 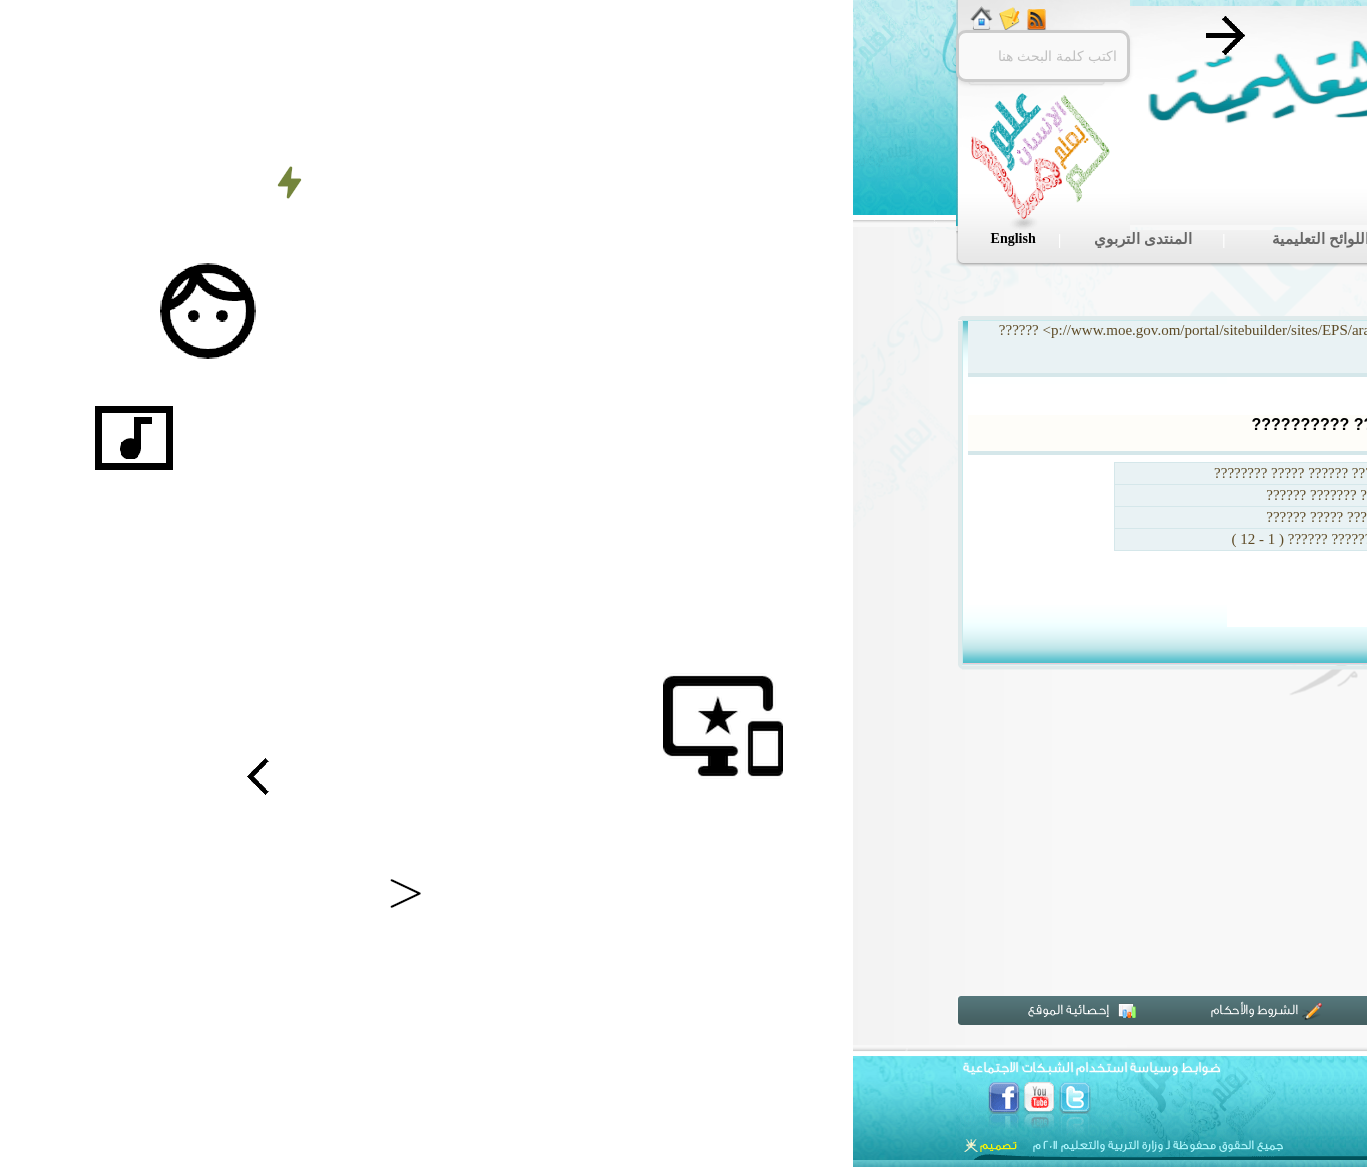 What do you see at coordinates (258, 776) in the screenshot?
I see `go back to the previous screen` at bounding box center [258, 776].